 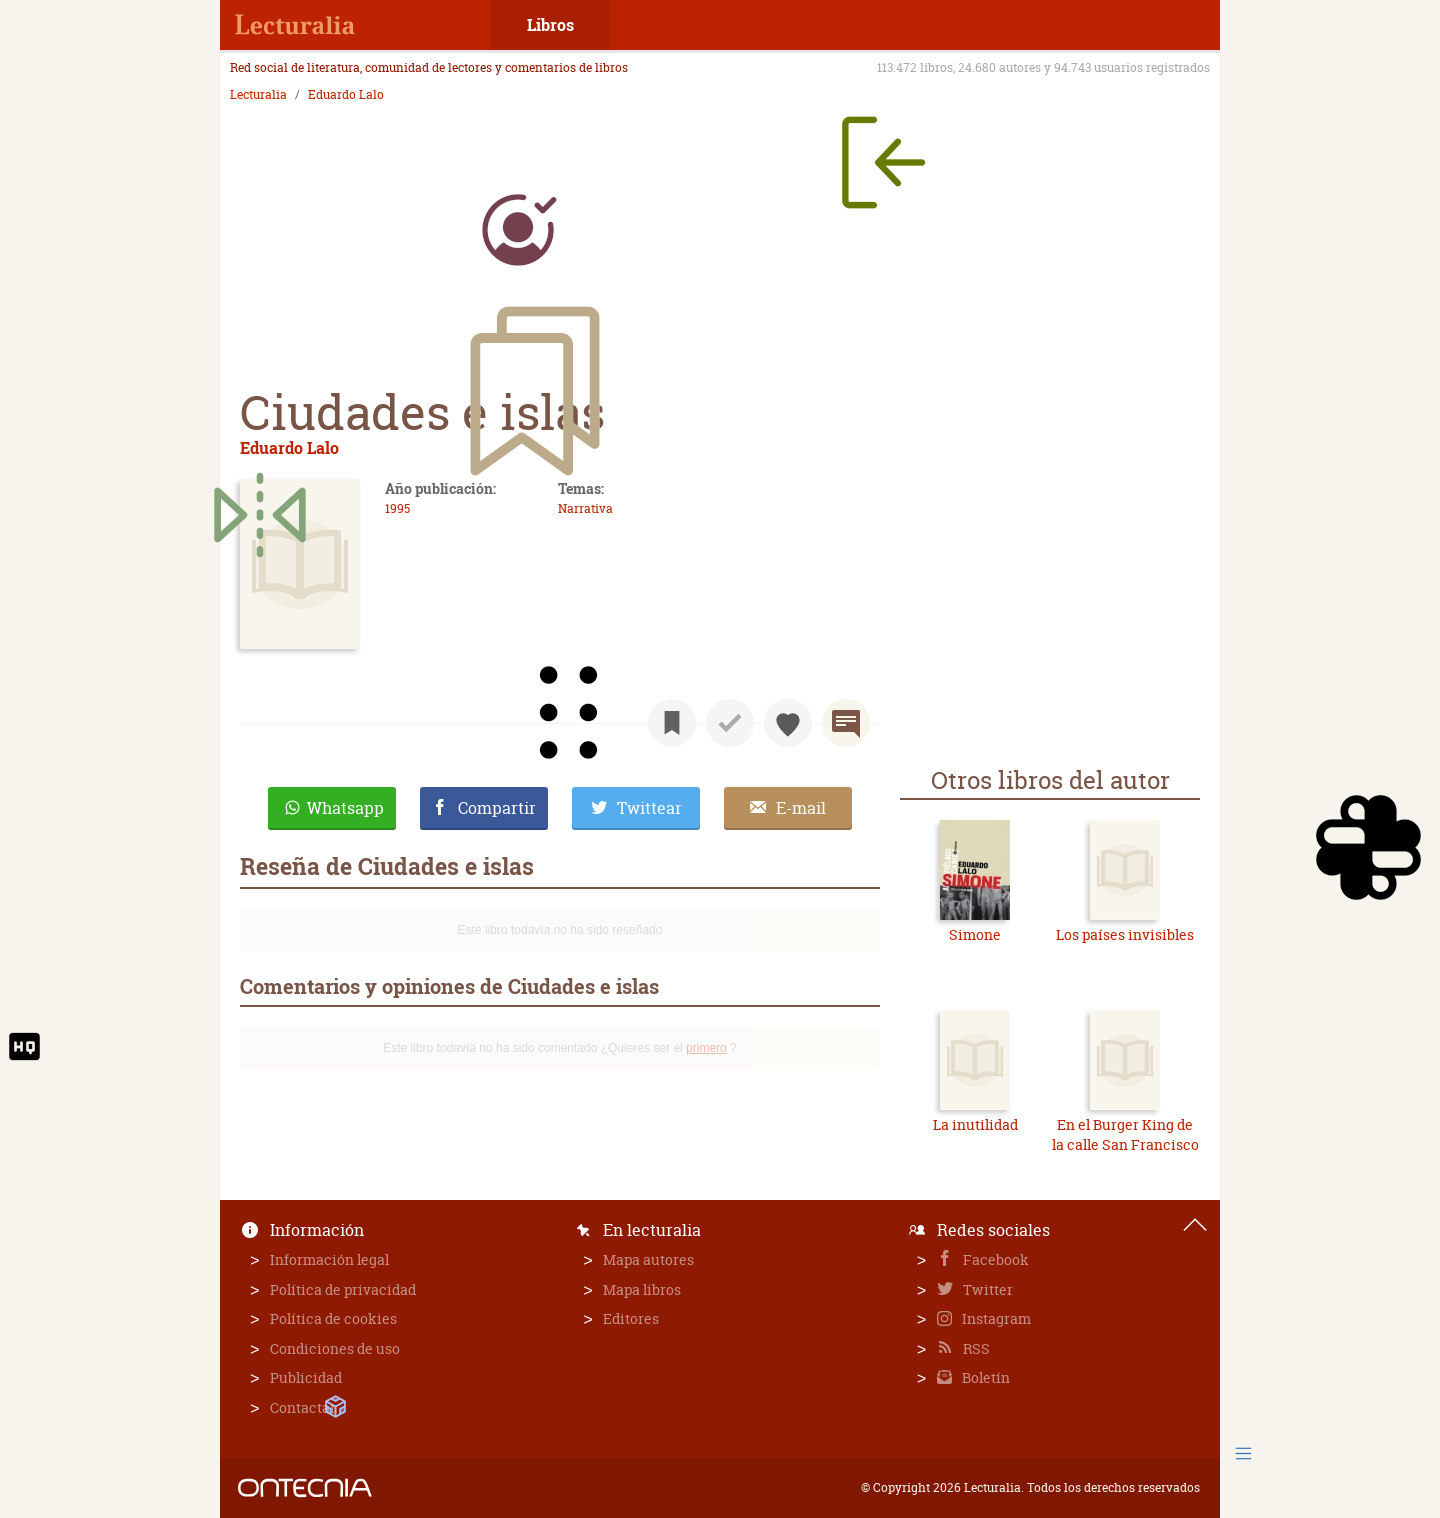 What do you see at coordinates (1368, 847) in the screenshot?
I see `open Slack messaging app` at bounding box center [1368, 847].